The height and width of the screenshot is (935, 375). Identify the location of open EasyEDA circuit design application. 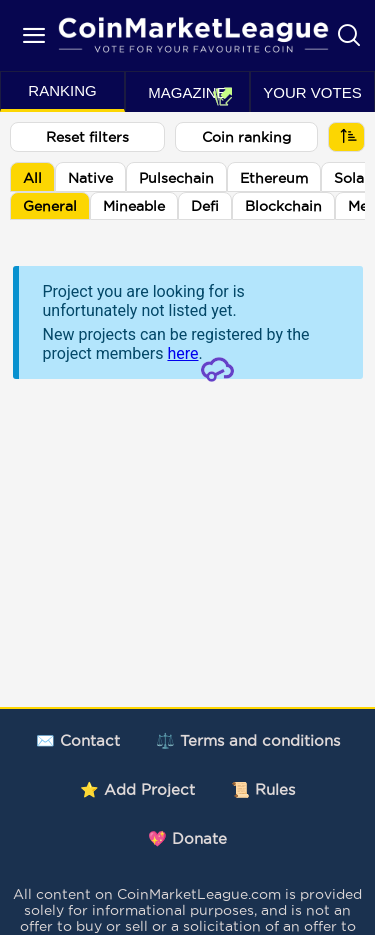
(217, 369).